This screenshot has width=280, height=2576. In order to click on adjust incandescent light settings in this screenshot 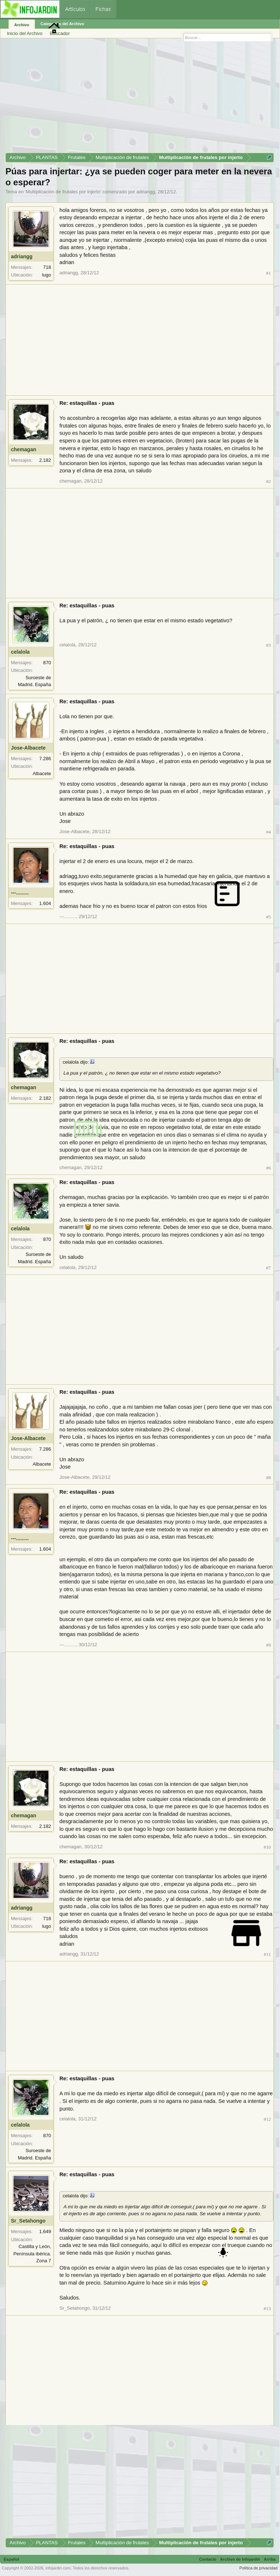, I will do `click(223, 2252)`.